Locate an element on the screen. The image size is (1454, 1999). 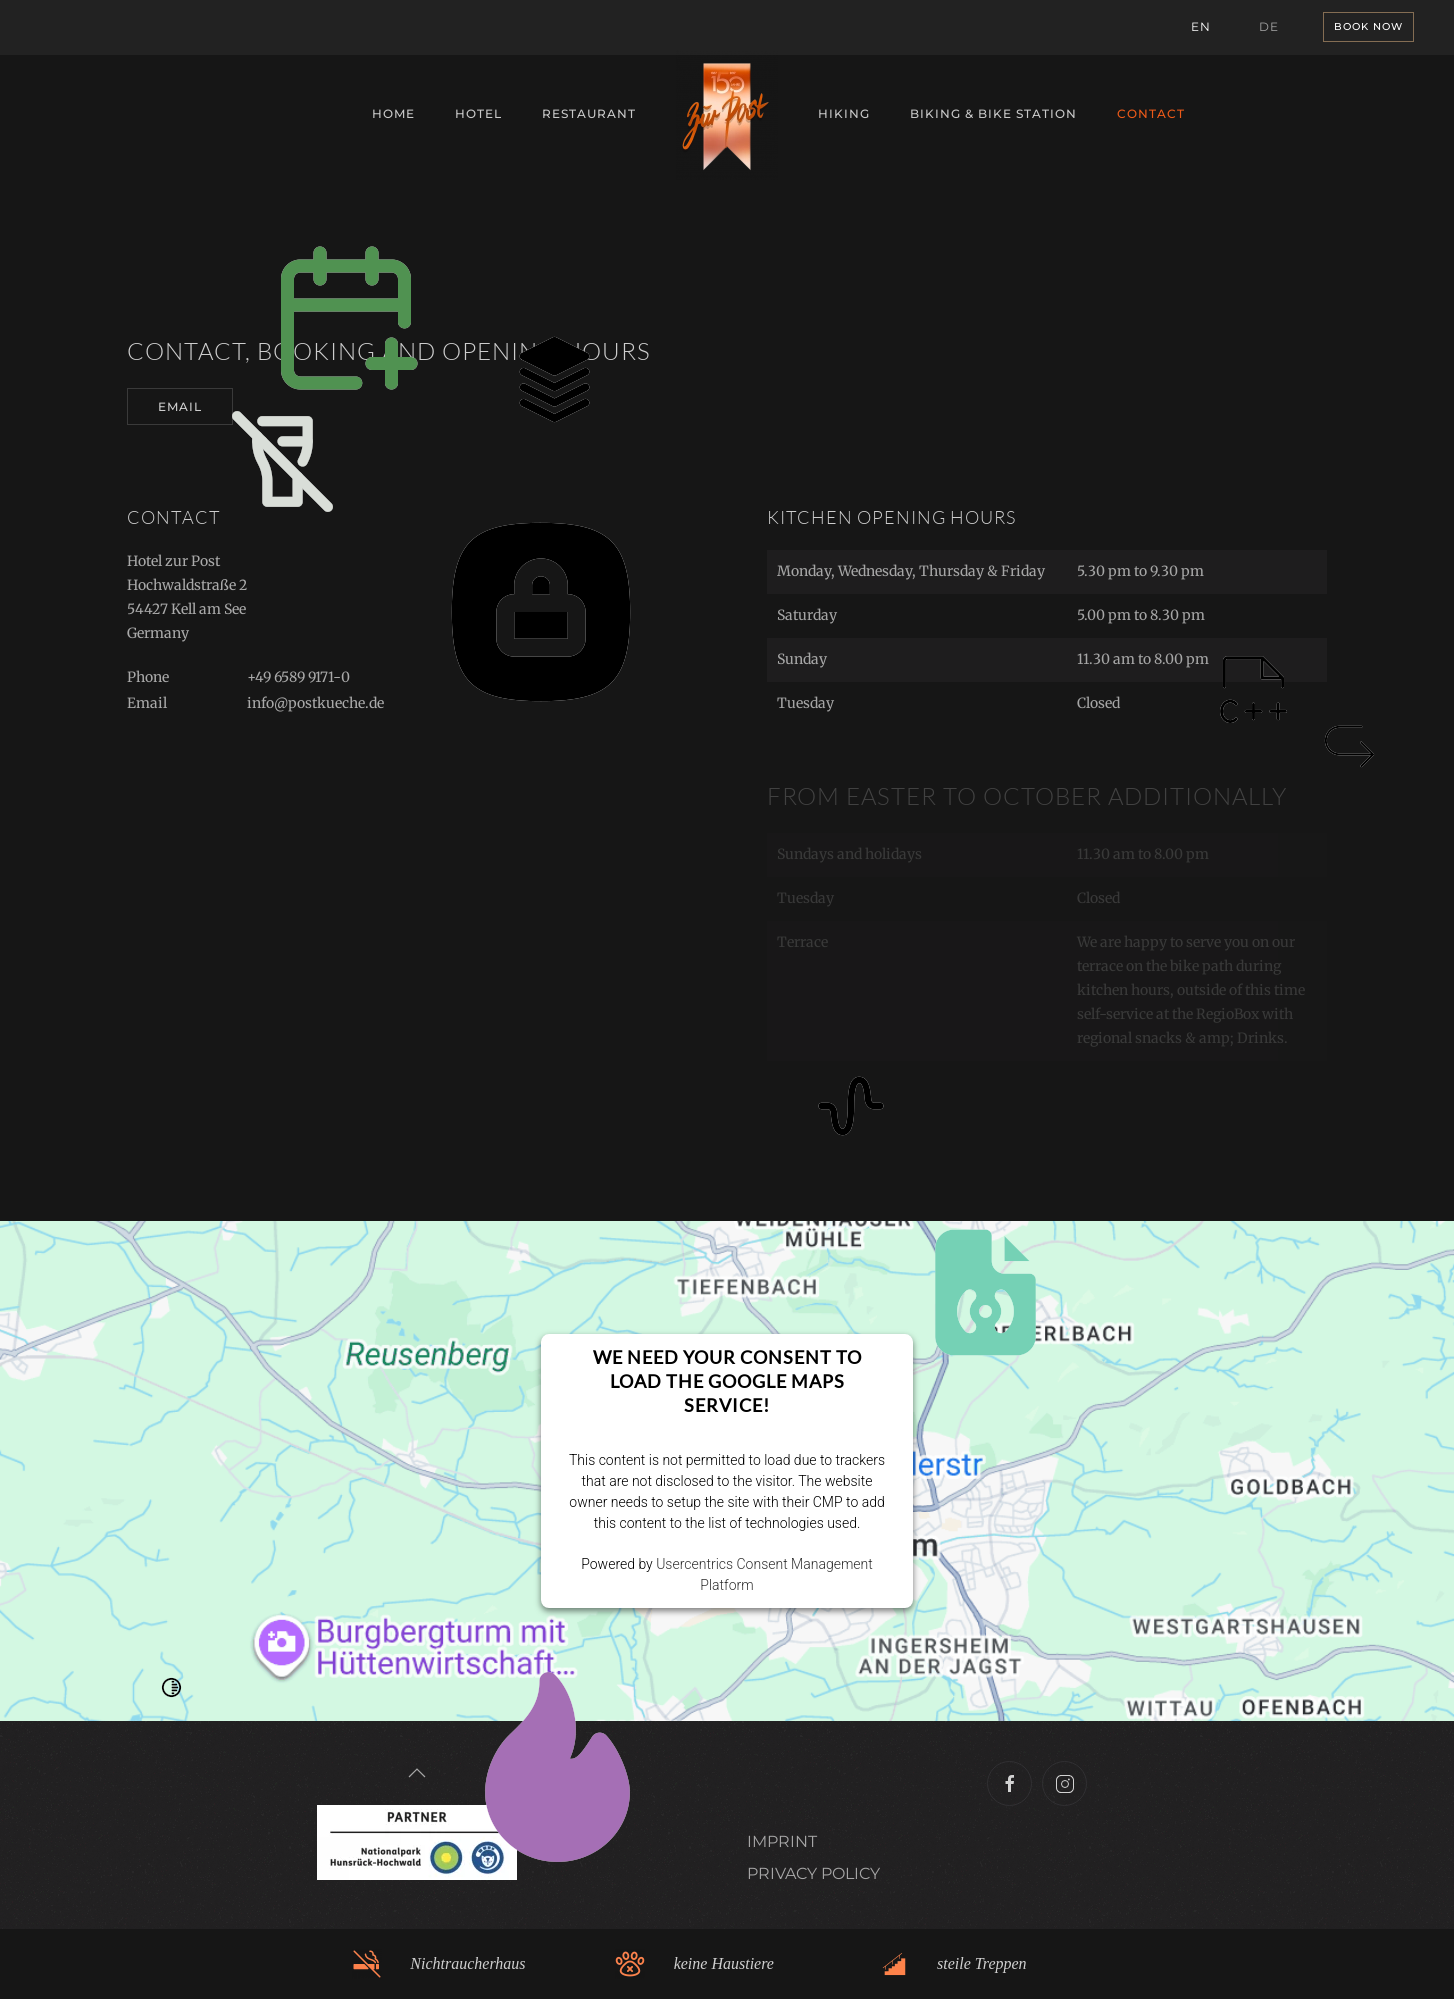
access security or privacy settings is located at coordinates (541, 612).